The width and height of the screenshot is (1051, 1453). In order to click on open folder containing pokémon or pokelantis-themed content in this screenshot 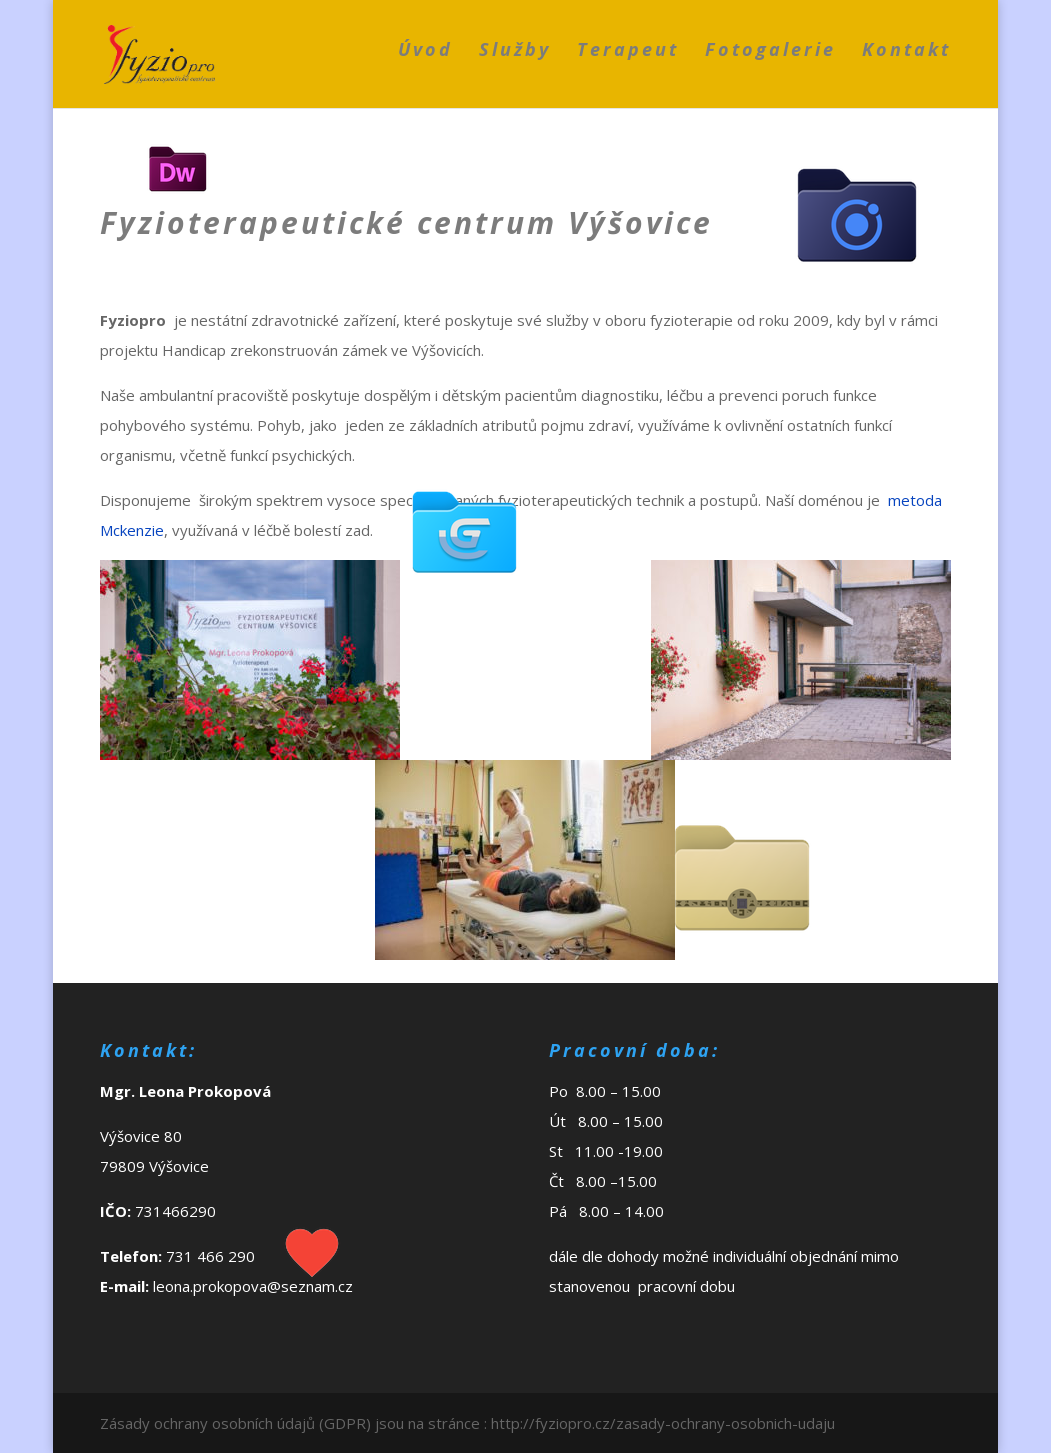, I will do `click(741, 881)`.